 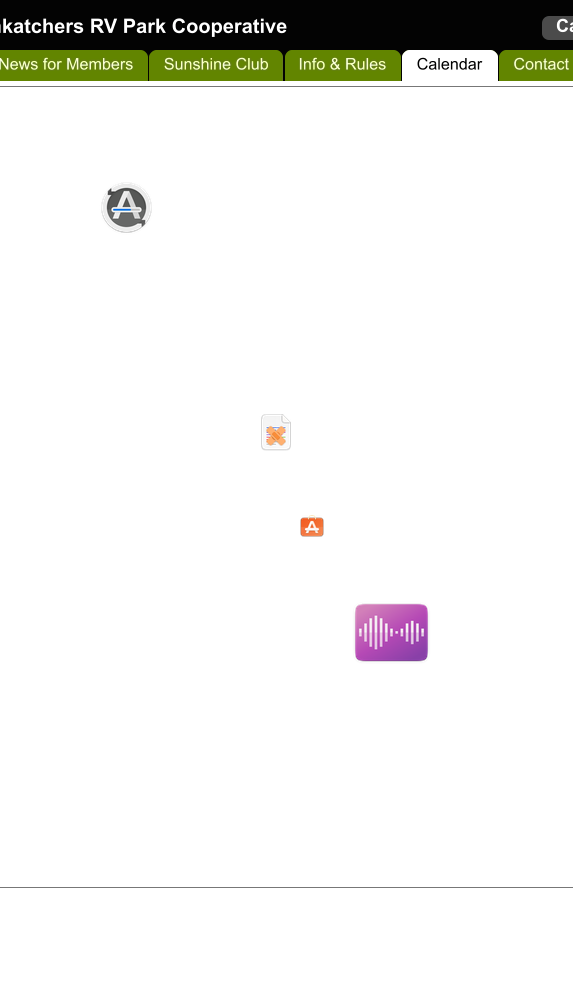 What do you see at coordinates (126, 207) in the screenshot?
I see `check for and install system software updates` at bounding box center [126, 207].